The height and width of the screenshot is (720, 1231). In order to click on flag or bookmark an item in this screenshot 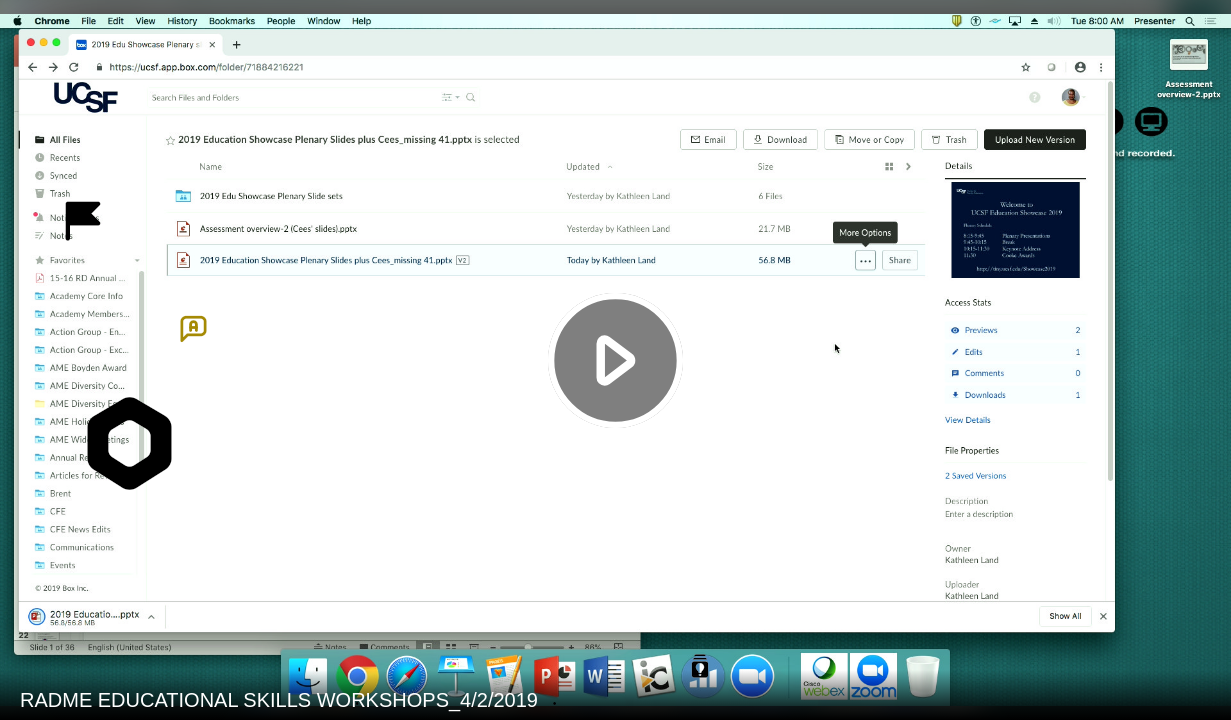, I will do `click(83, 219)`.